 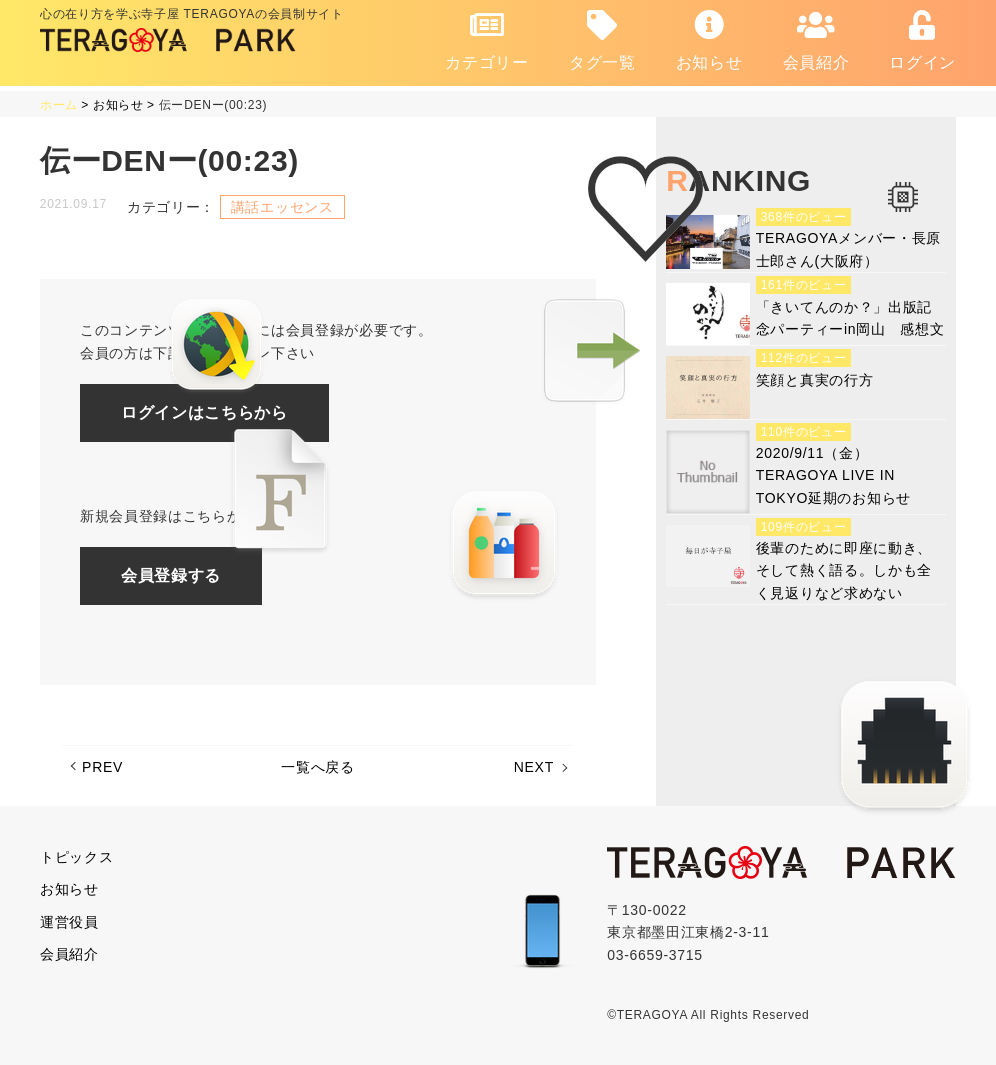 What do you see at coordinates (542, 931) in the screenshot?
I see `iPhone SE device icon for system identification` at bounding box center [542, 931].